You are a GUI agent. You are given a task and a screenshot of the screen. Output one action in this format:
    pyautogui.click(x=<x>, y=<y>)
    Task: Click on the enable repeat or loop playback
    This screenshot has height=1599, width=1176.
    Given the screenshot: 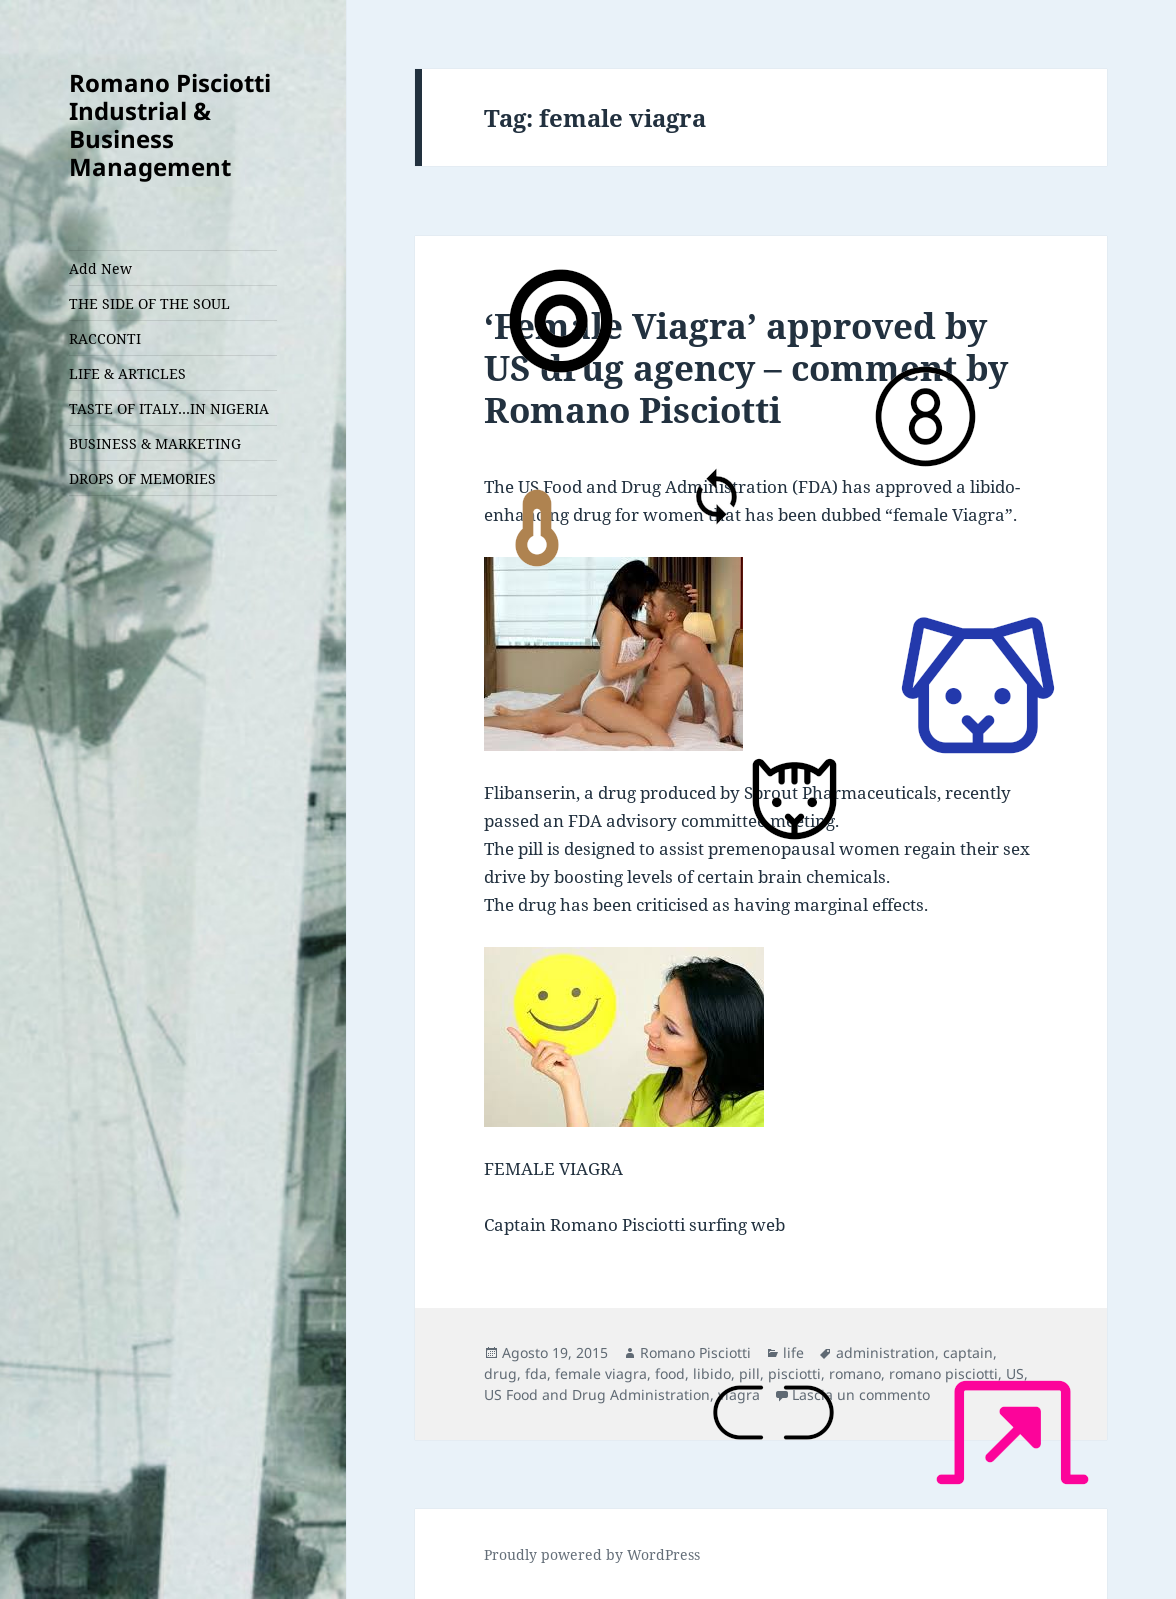 What is the action you would take?
    pyautogui.click(x=716, y=496)
    